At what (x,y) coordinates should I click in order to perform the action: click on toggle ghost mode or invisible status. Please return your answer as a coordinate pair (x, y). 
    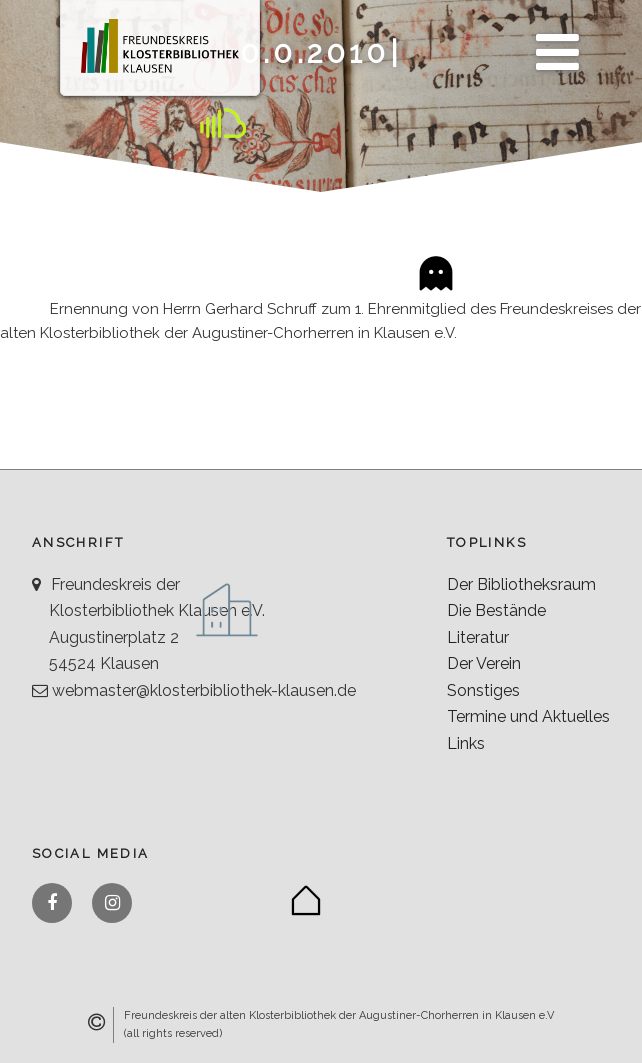
    Looking at the image, I should click on (436, 274).